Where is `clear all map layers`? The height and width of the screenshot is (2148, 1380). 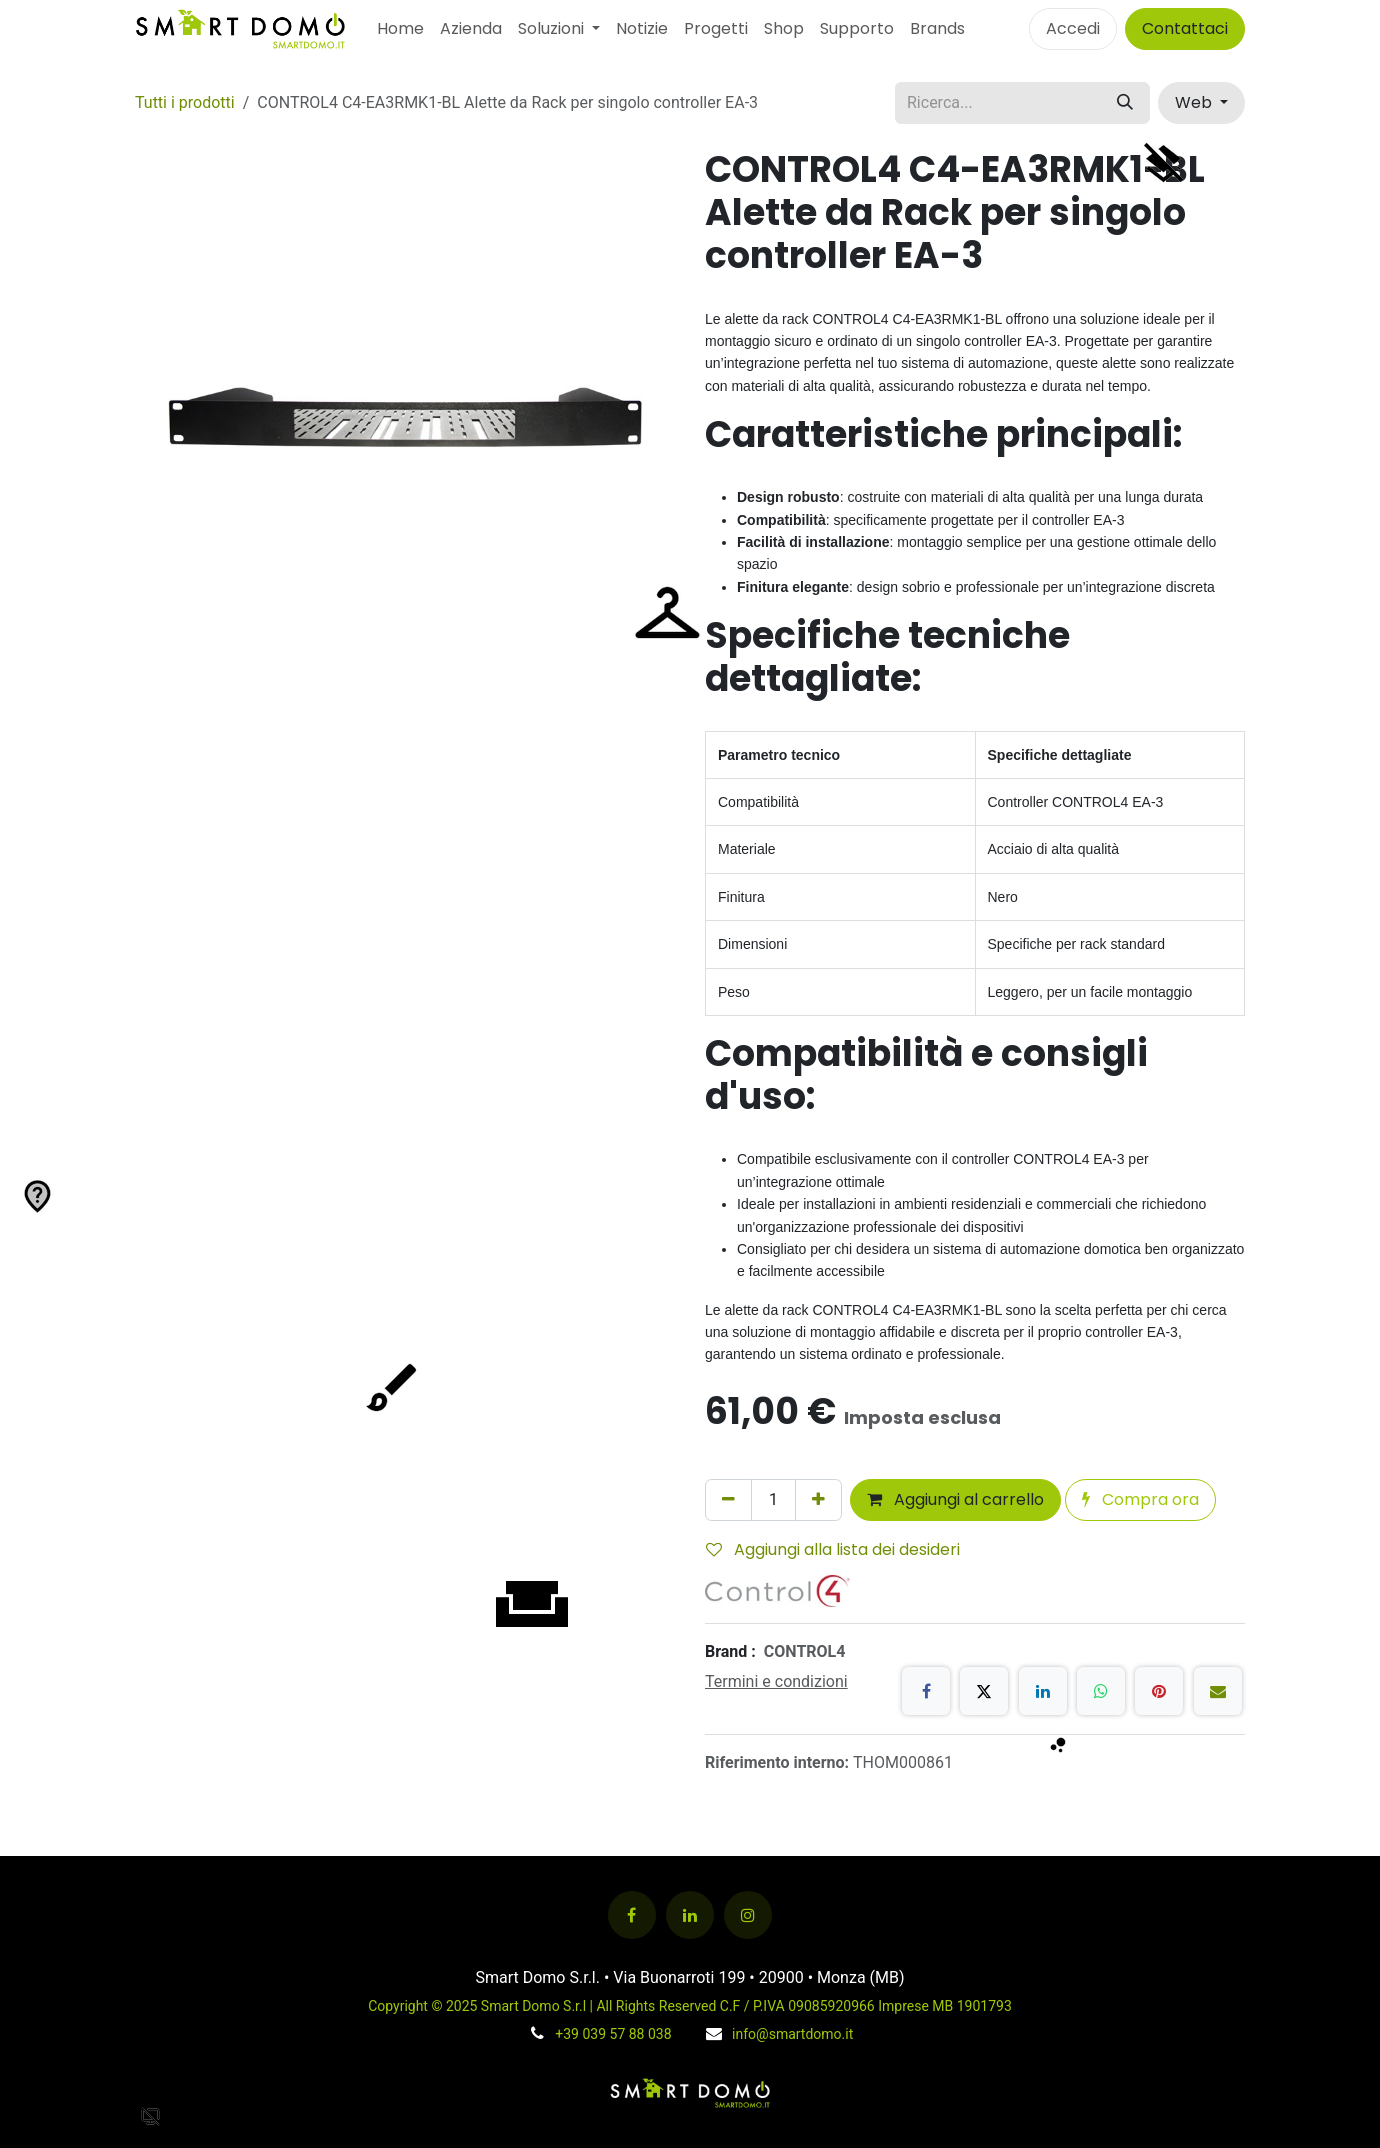 clear all map layers is located at coordinates (1163, 164).